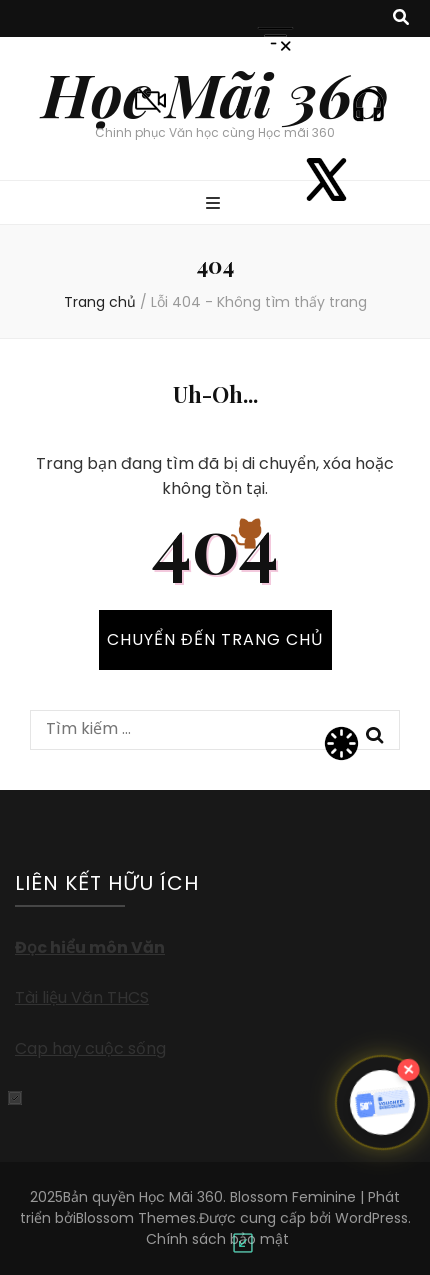 Image resolution: width=430 pixels, height=1275 pixels. Describe the element at coordinates (243, 1243) in the screenshot. I see `navigate to the bottom-left corner` at that location.